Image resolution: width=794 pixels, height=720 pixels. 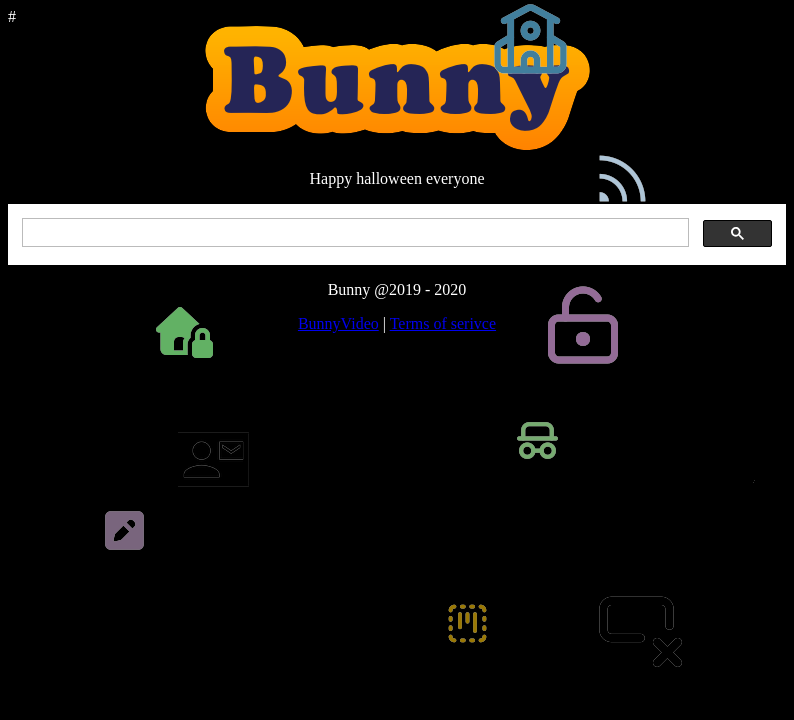 I want to click on subscribe to an RSS feed, so click(x=622, y=178).